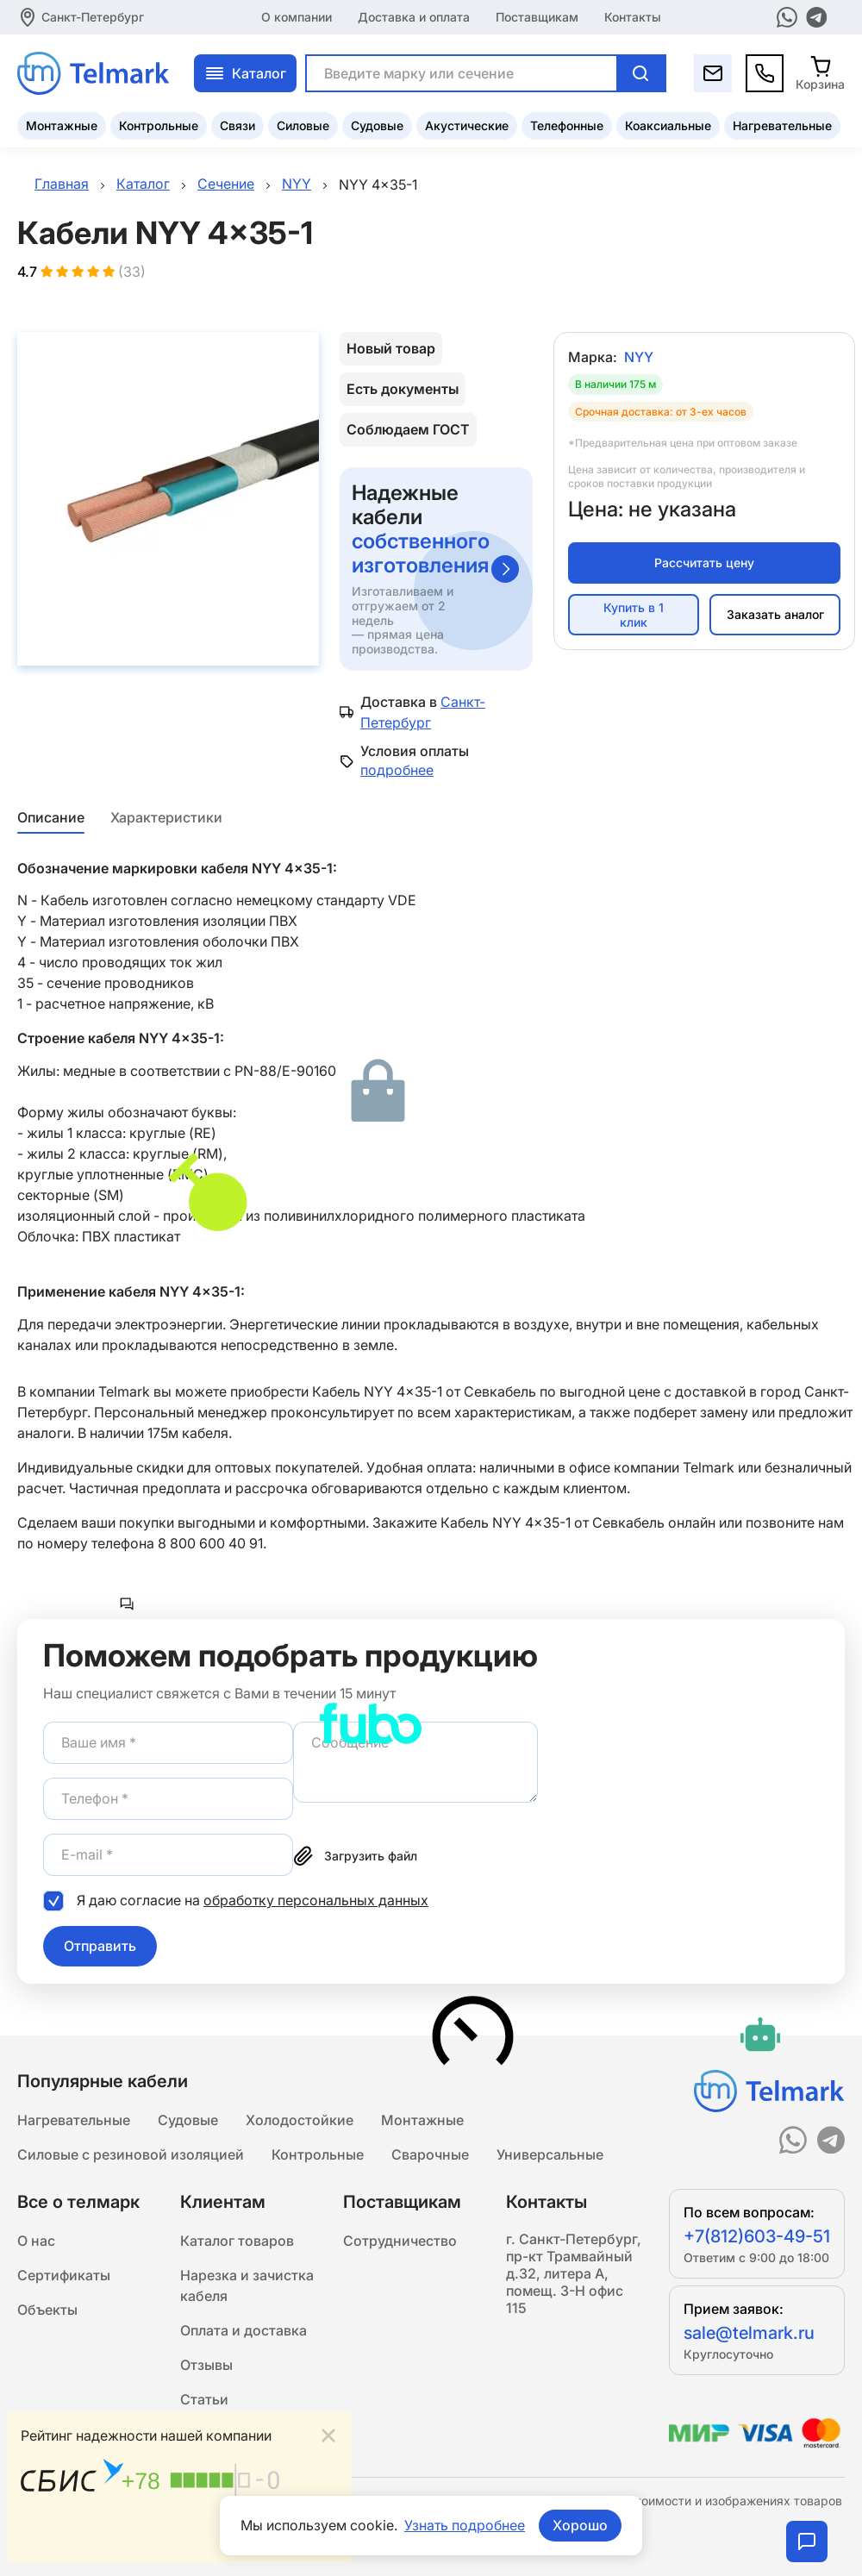 This screenshot has width=862, height=2576. I want to click on open the fuboTV streaming app, so click(371, 1723).